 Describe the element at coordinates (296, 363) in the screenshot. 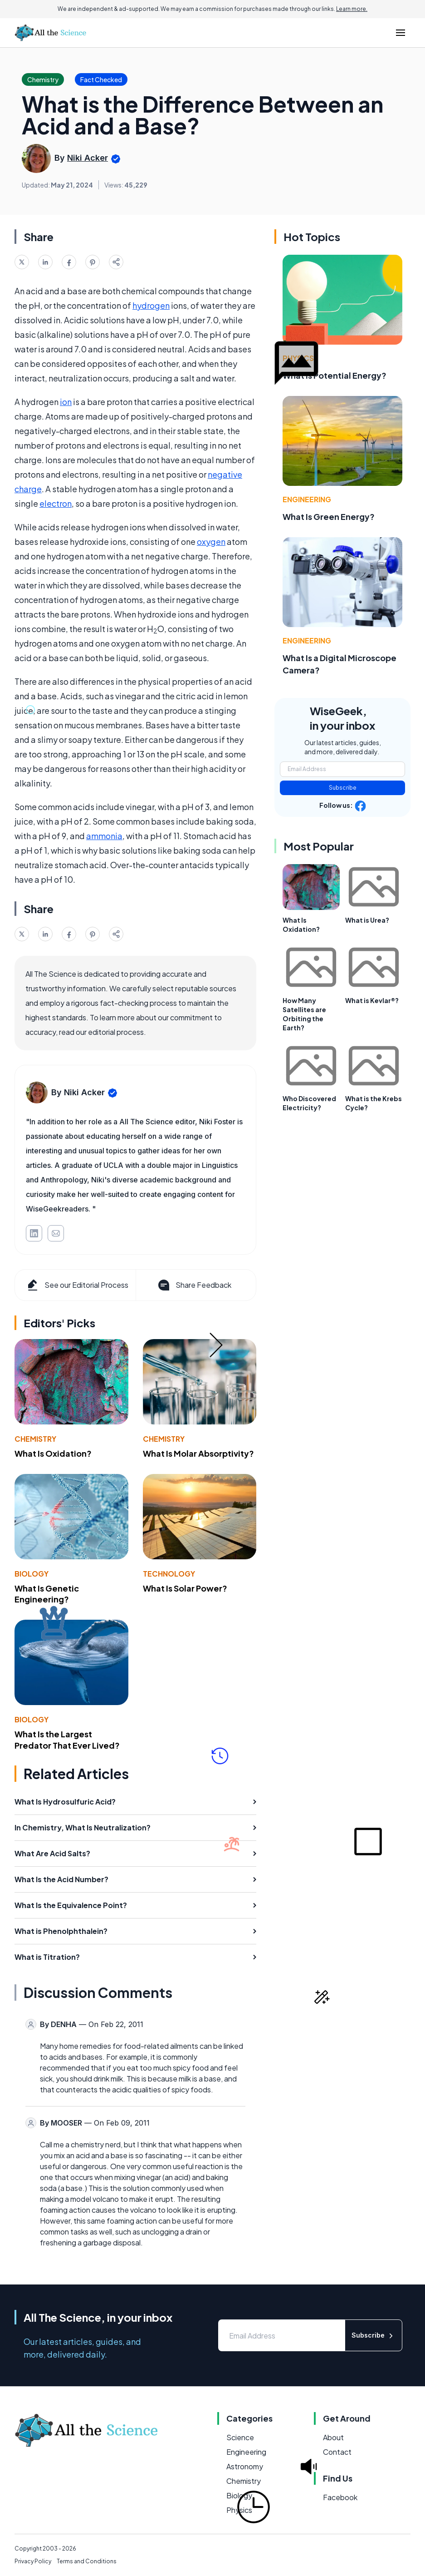

I see `send or receive a picture message (MMS)` at that location.